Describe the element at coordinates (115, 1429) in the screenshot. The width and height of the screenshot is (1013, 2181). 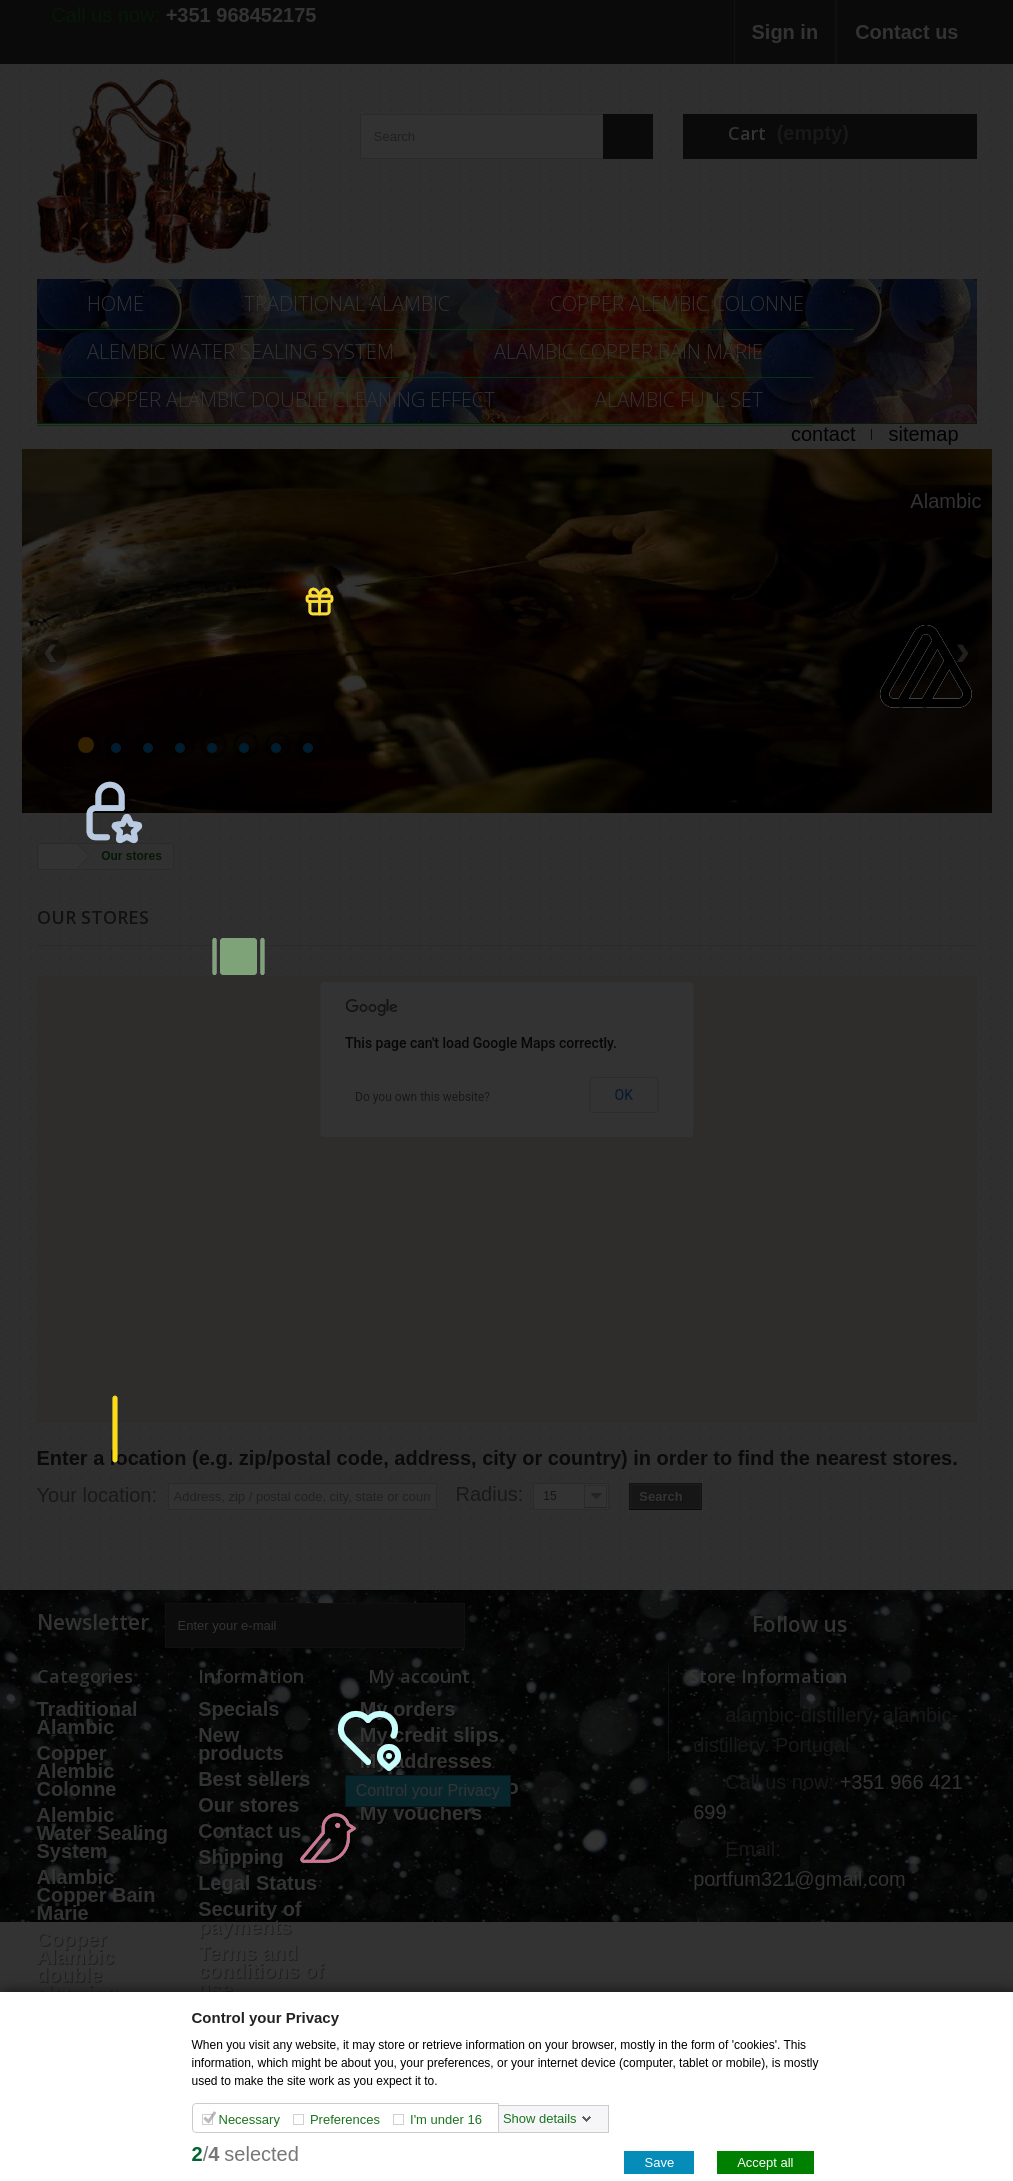
I see `vertical divider or separator between UI elements` at that location.